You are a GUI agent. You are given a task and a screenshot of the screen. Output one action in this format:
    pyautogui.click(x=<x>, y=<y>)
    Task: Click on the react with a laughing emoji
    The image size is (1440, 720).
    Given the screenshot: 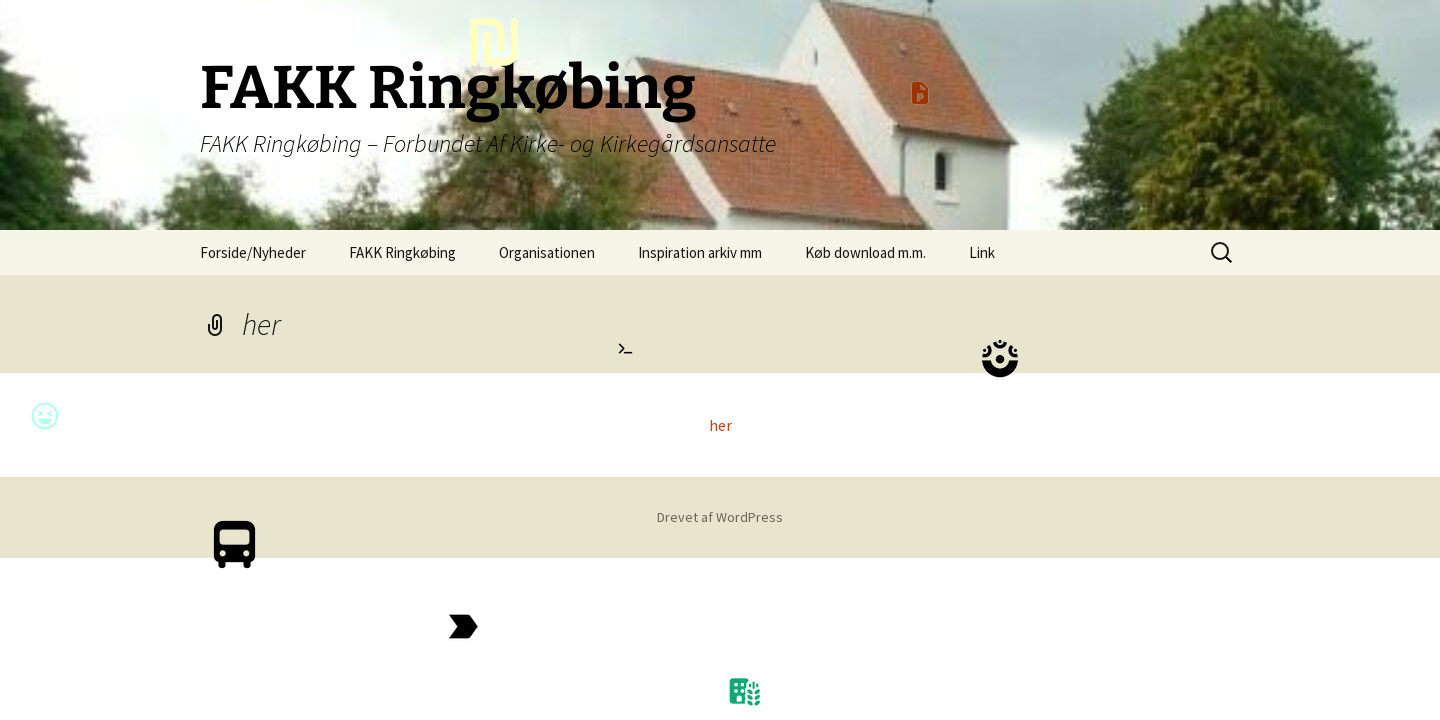 What is the action you would take?
    pyautogui.click(x=45, y=416)
    